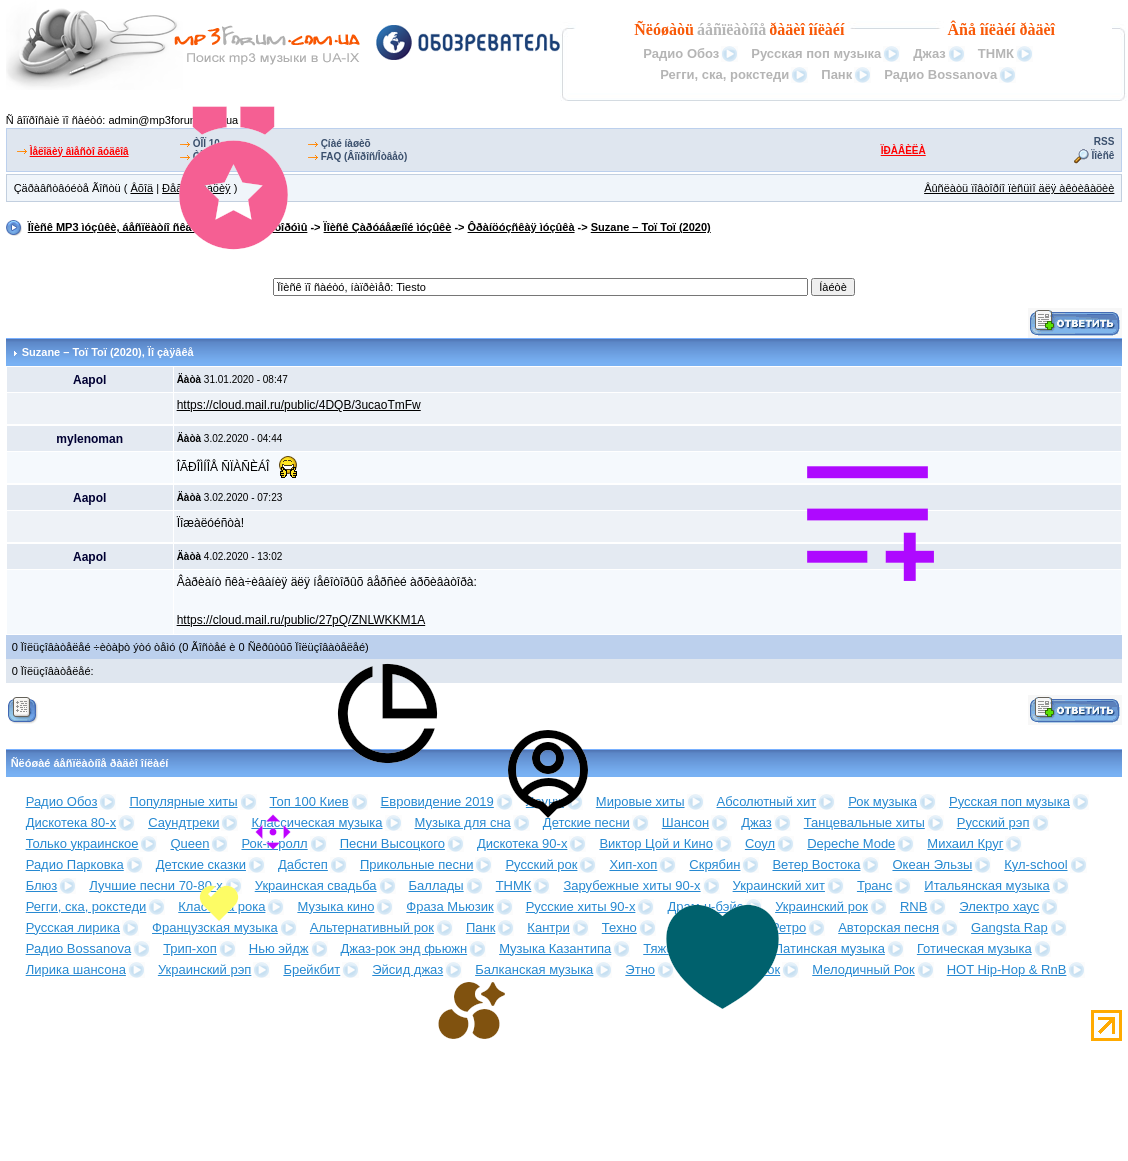  What do you see at coordinates (273, 832) in the screenshot?
I see `drag to reposition an element` at bounding box center [273, 832].